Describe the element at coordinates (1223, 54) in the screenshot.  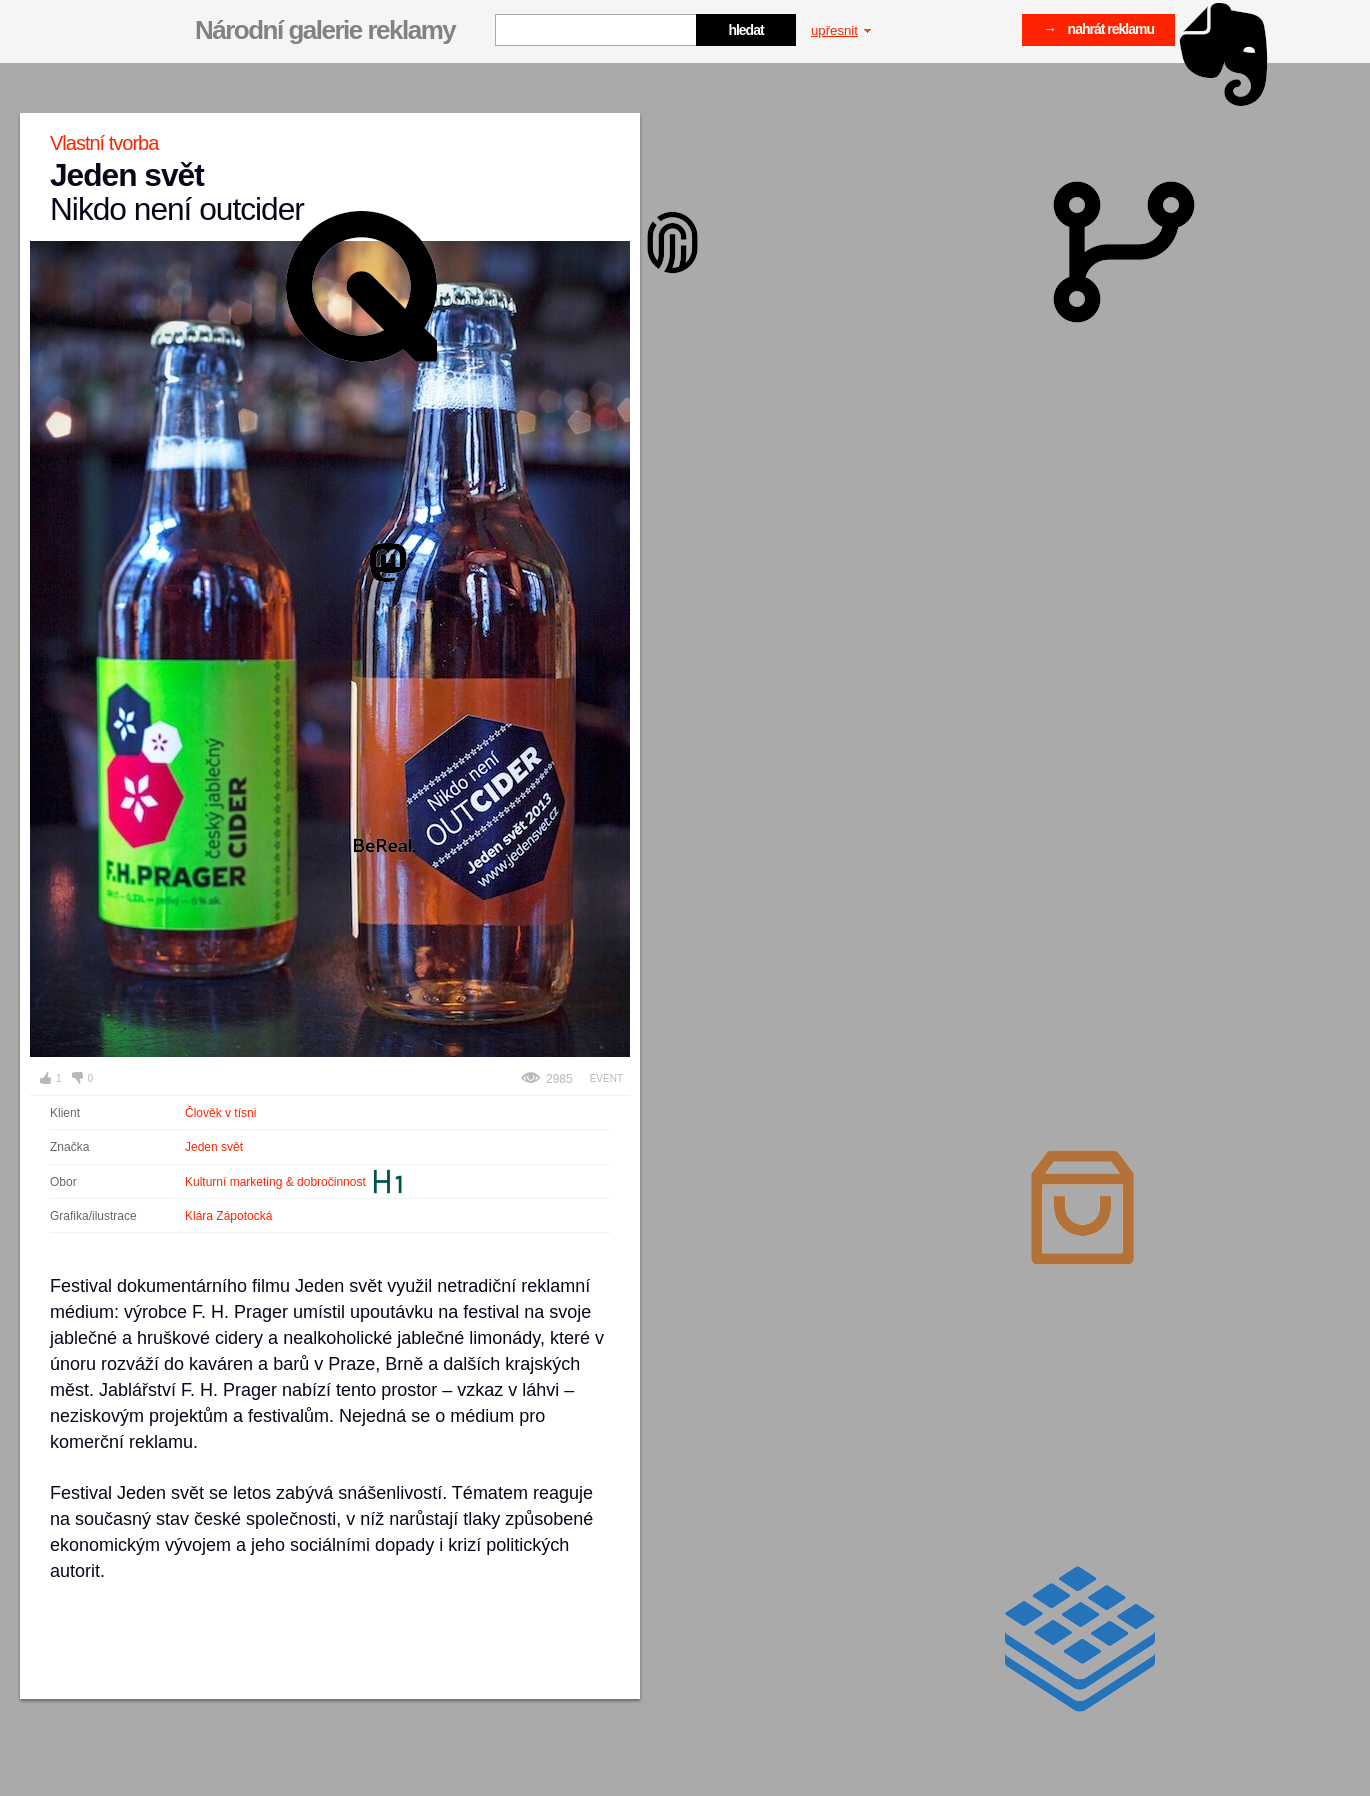
I see `open Evernote app` at that location.